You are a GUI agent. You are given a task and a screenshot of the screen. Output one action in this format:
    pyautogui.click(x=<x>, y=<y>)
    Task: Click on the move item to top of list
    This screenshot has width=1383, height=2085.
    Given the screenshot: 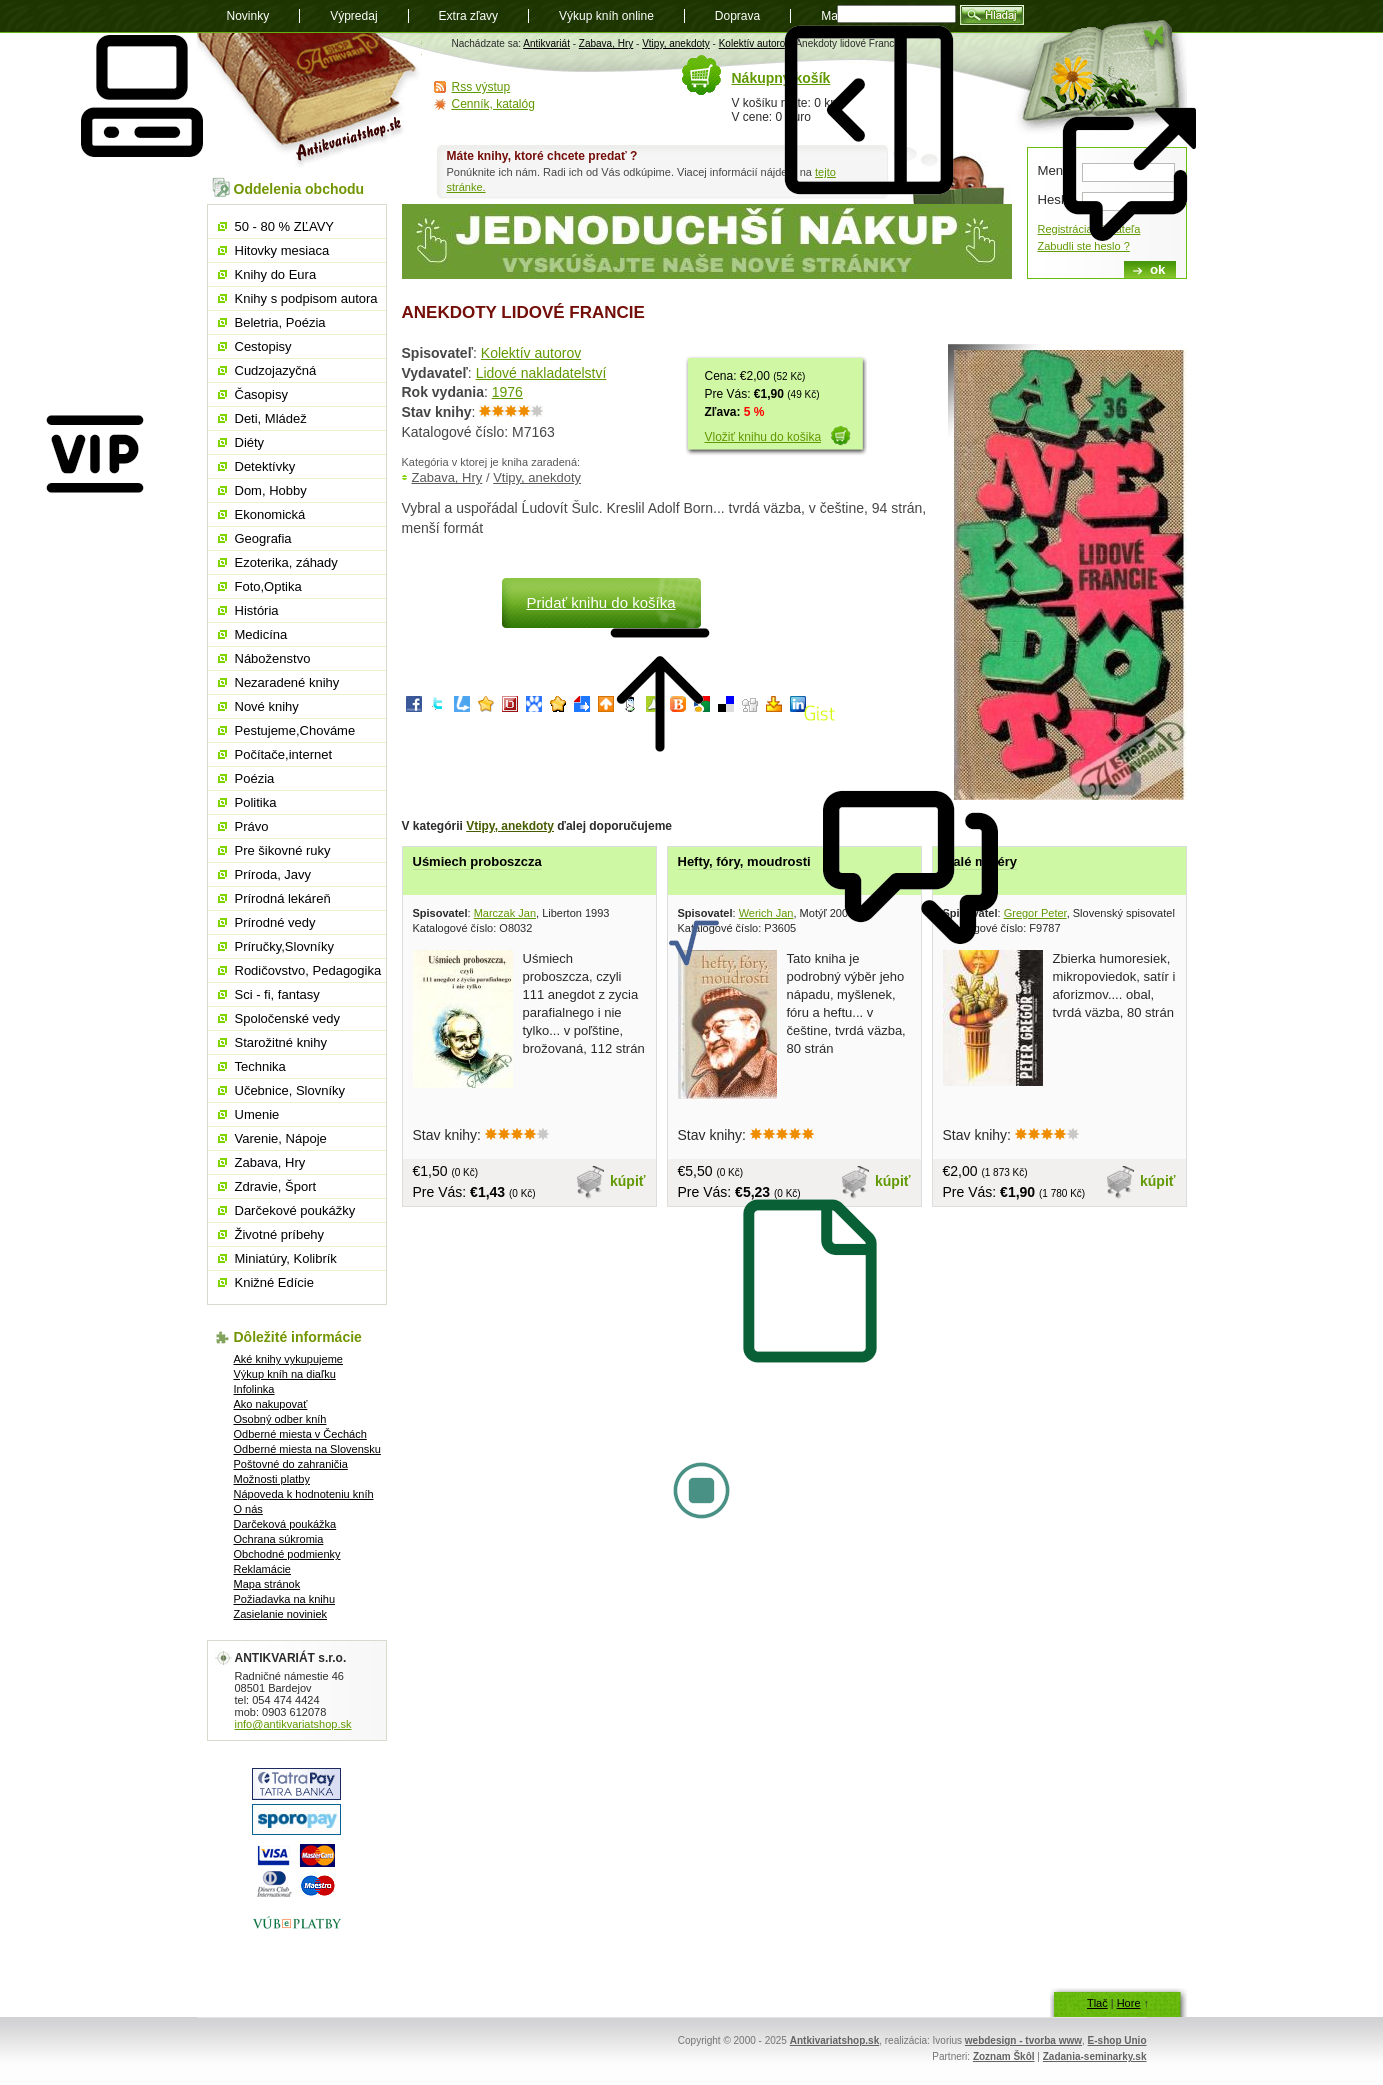 What is the action you would take?
    pyautogui.click(x=660, y=690)
    